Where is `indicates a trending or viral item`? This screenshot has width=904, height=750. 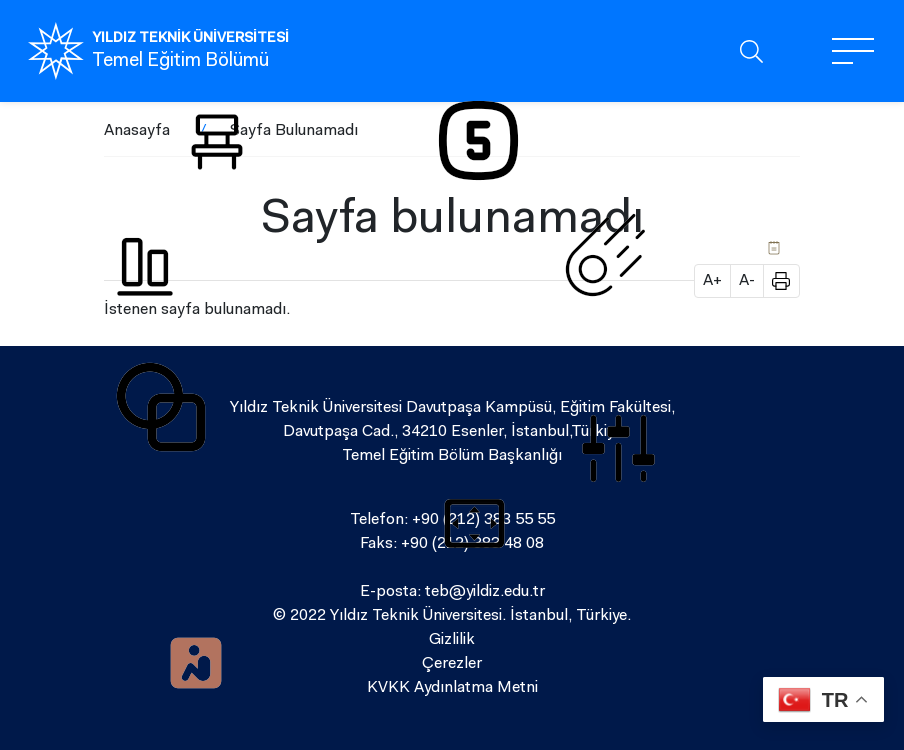 indicates a trending or viral item is located at coordinates (605, 256).